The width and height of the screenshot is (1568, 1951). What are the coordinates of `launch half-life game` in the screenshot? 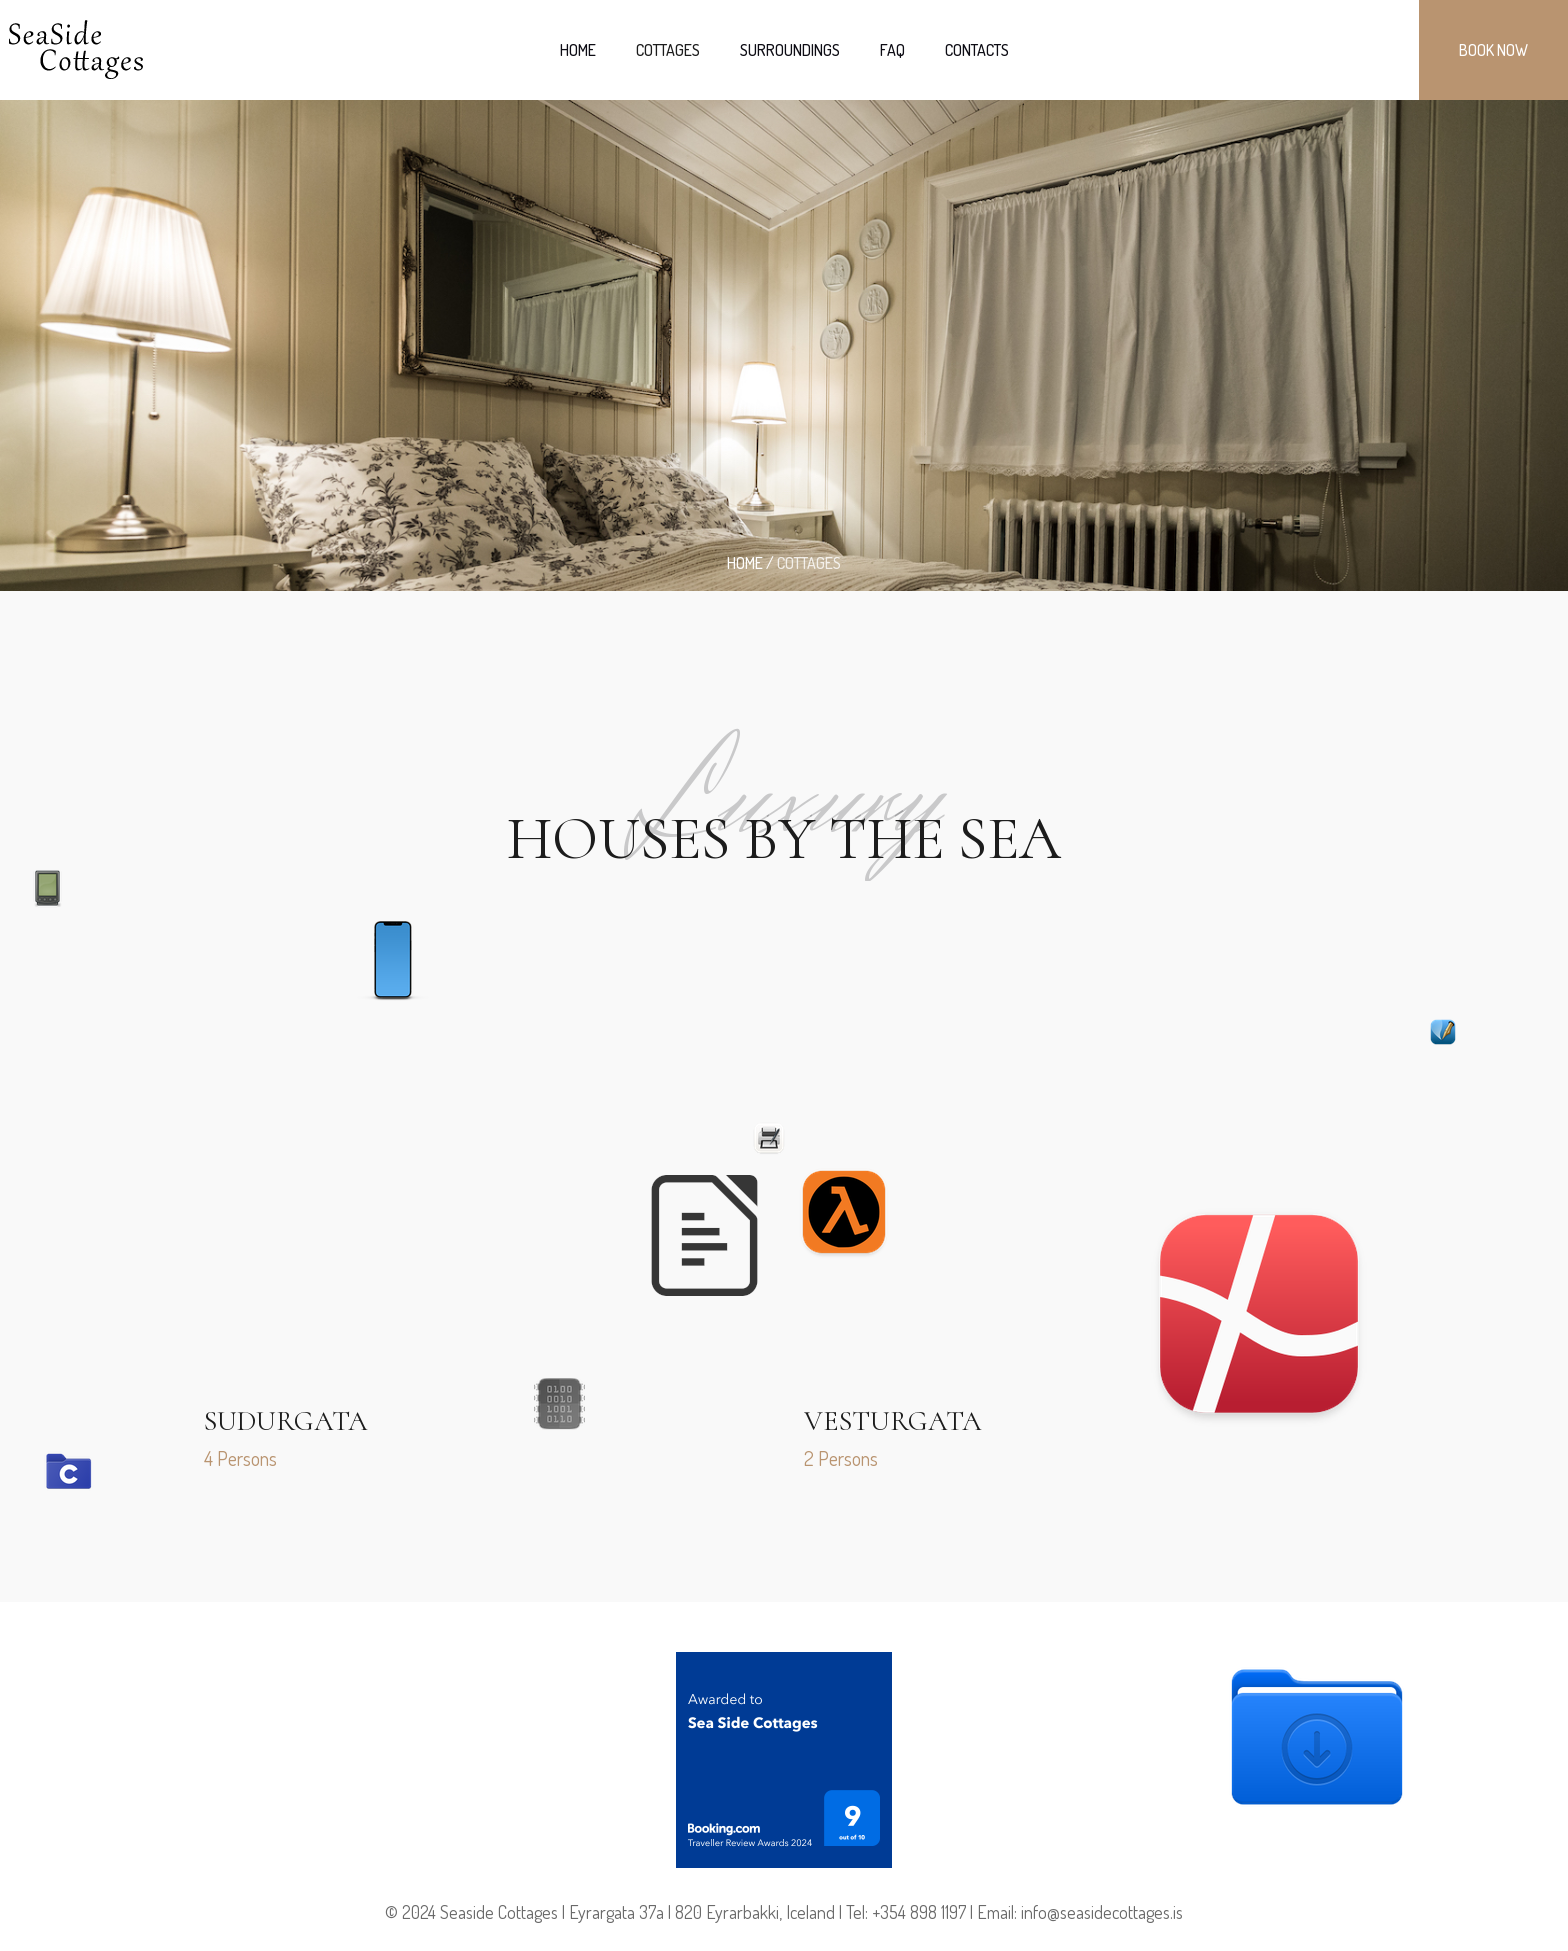 It's located at (844, 1212).